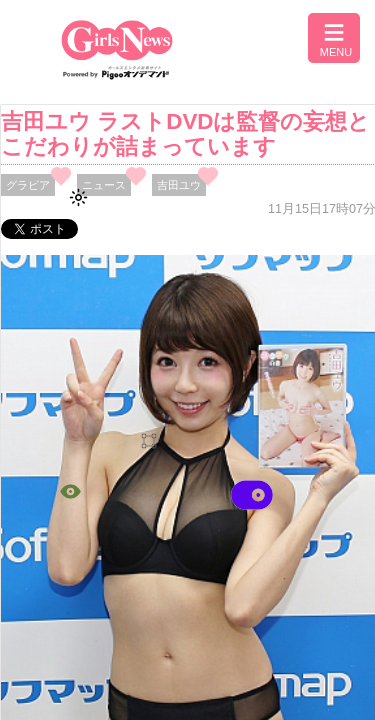  What do you see at coordinates (78, 197) in the screenshot?
I see `switch to light mode` at bounding box center [78, 197].